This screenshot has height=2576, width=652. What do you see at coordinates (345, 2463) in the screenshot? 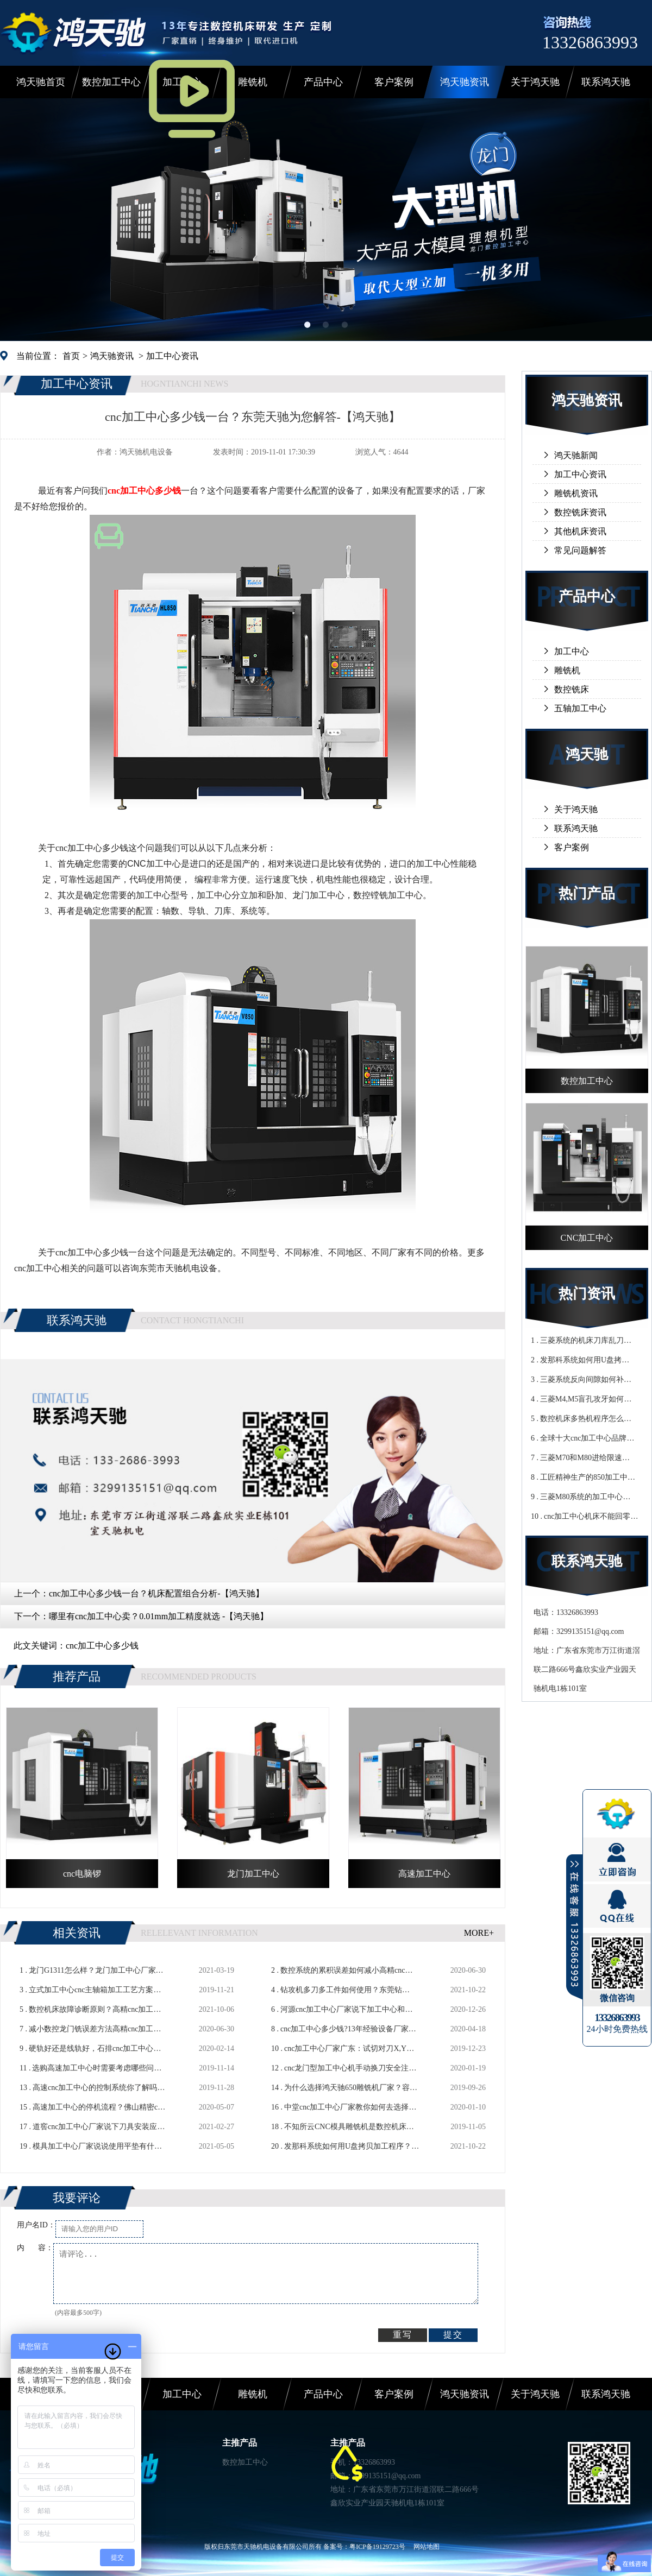
I see `view water bill or usage costs` at bounding box center [345, 2463].